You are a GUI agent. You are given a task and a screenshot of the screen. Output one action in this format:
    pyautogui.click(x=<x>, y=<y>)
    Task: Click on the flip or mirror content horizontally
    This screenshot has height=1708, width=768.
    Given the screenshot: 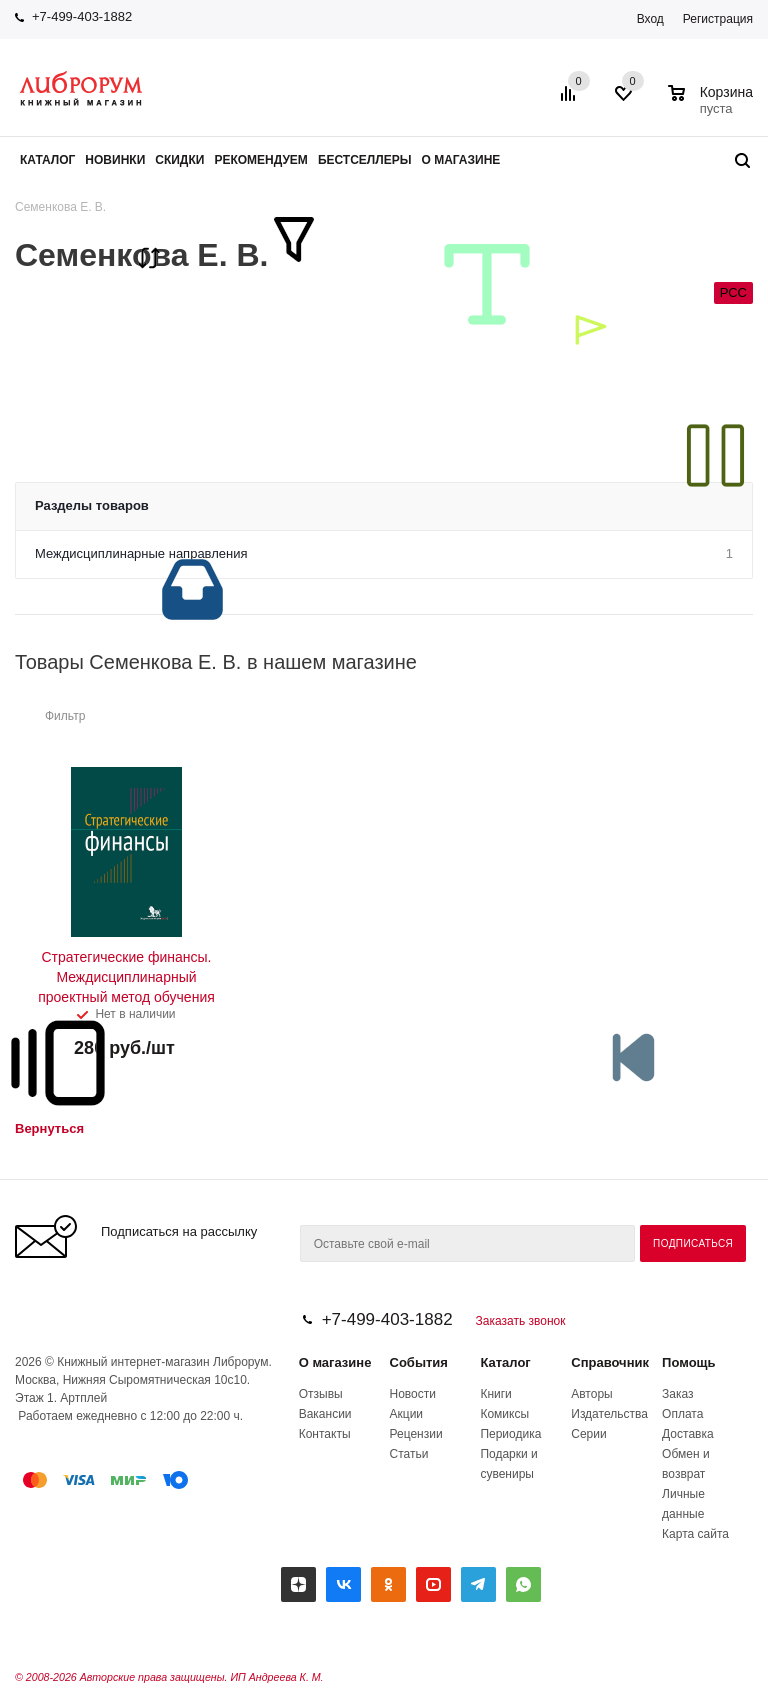 What is the action you would take?
    pyautogui.click(x=149, y=258)
    